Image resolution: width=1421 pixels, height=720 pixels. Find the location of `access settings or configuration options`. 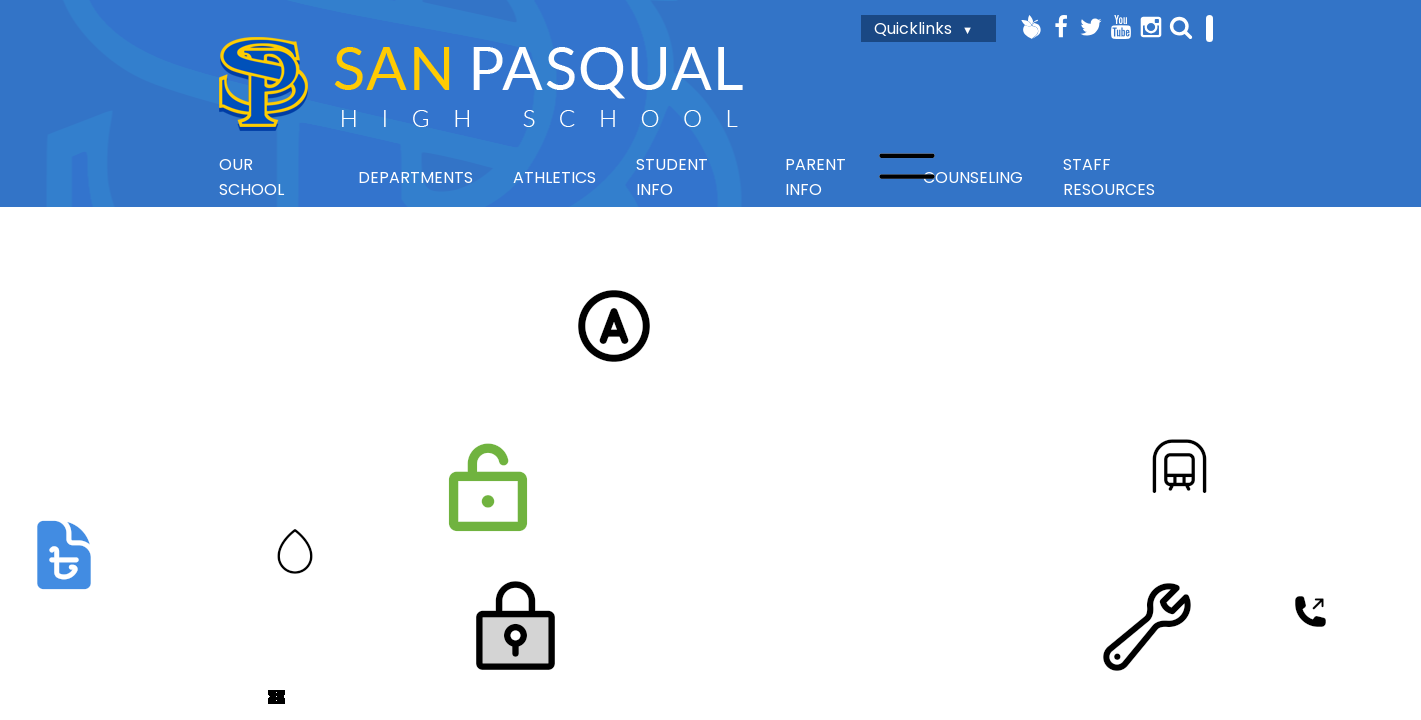

access settings or configuration options is located at coordinates (1147, 627).